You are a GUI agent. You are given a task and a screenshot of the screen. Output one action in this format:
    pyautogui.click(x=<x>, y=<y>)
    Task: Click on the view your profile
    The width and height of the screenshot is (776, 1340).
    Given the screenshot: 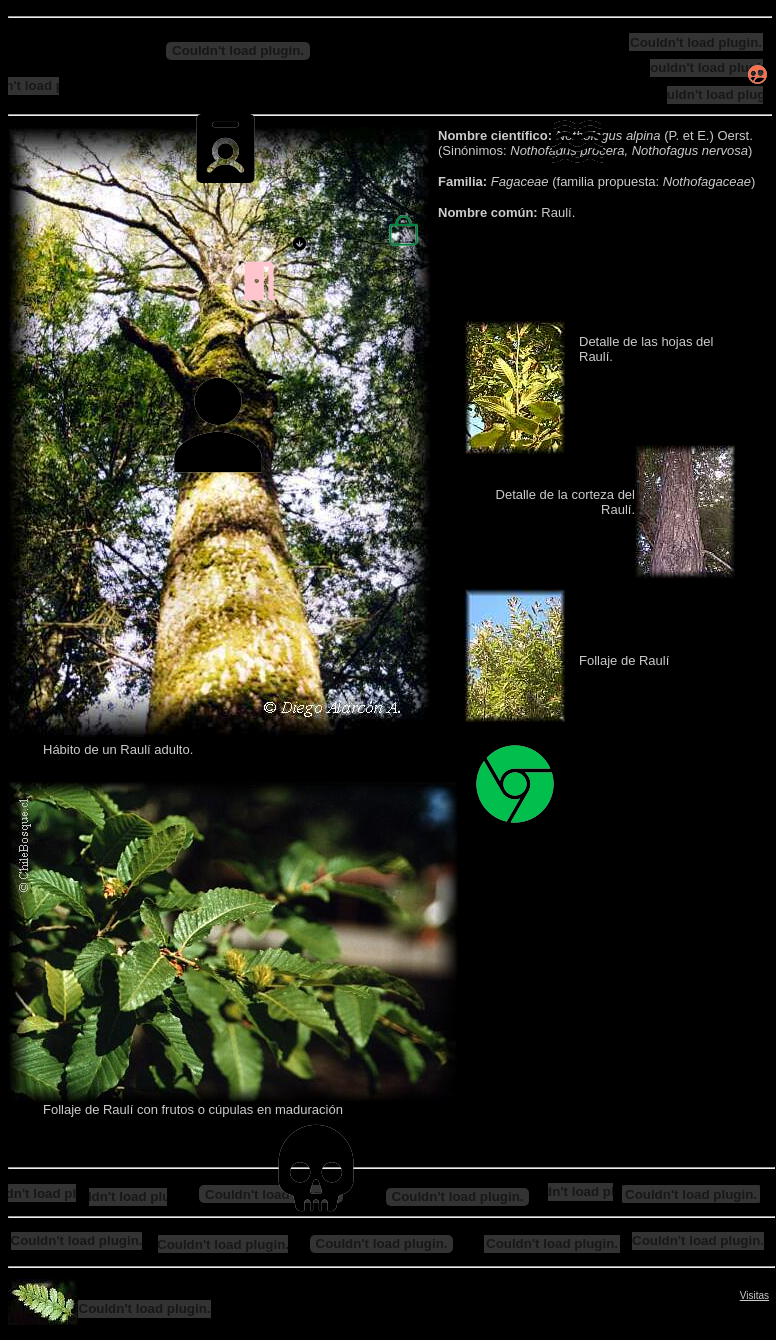 What is the action you would take?
    pyautogui.click(x=218, y=425)
    